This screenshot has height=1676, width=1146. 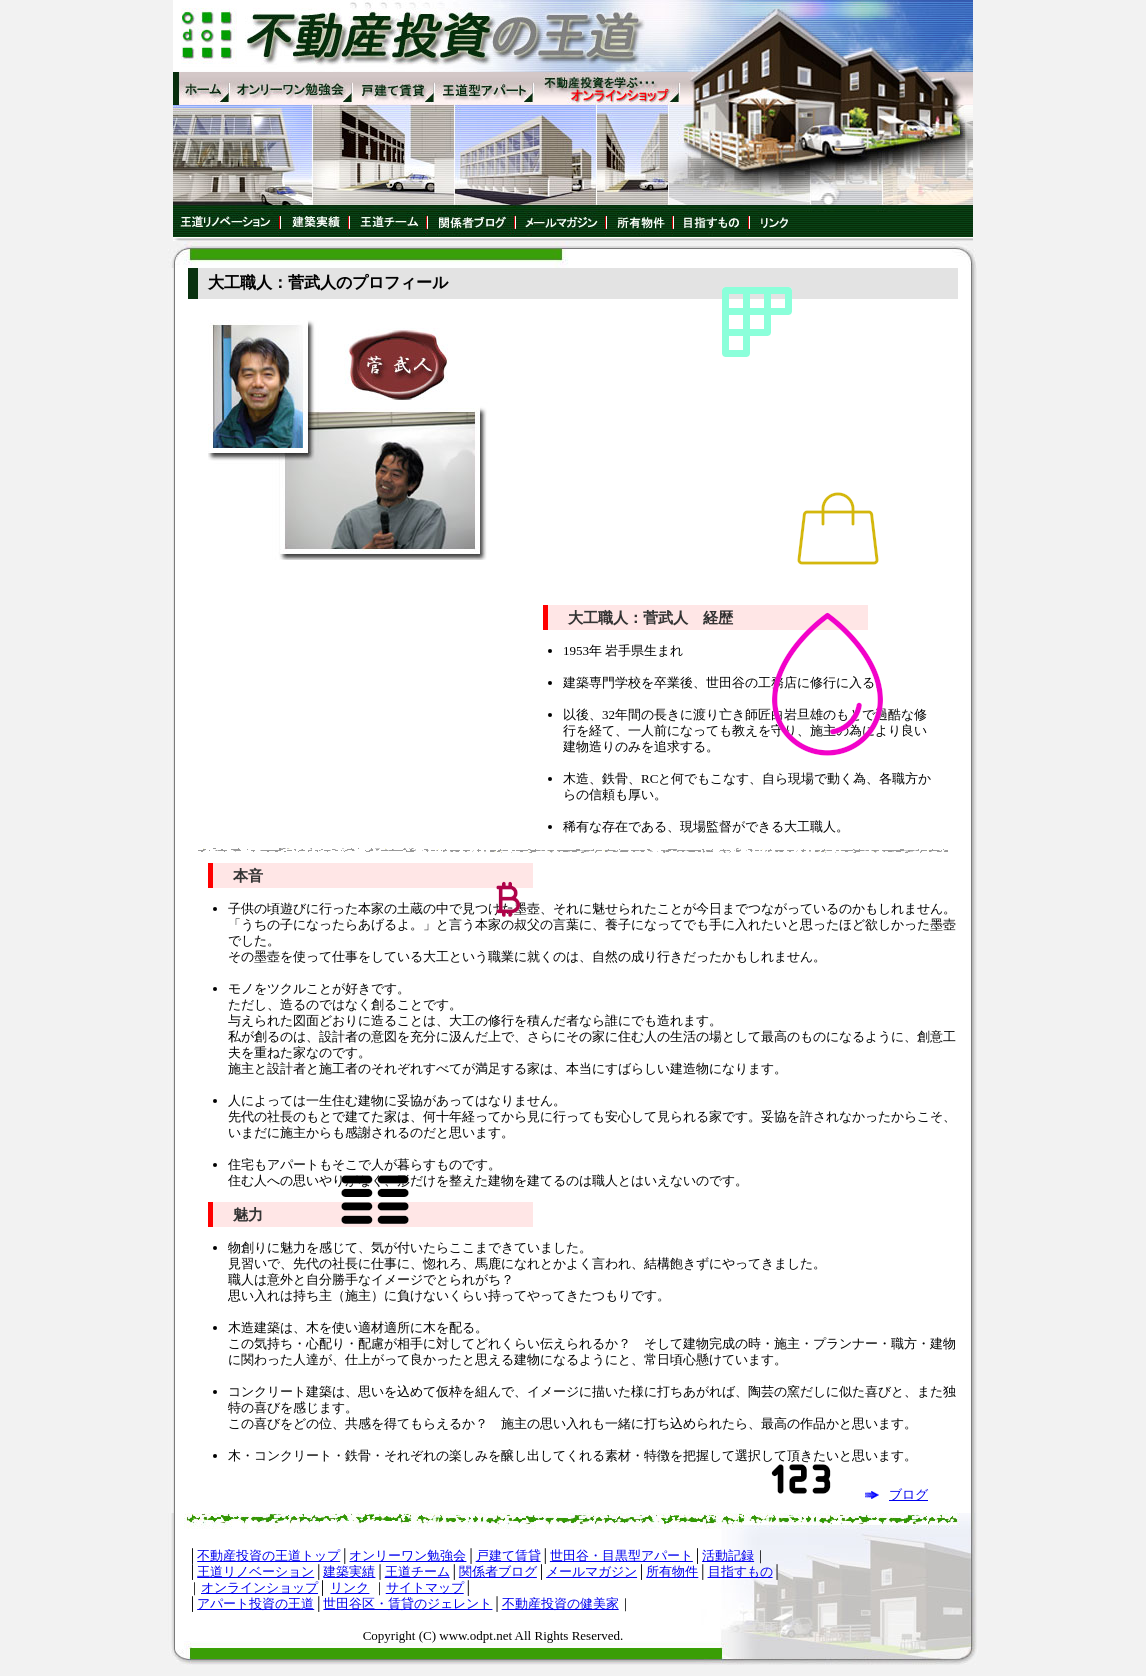 What do you see at coordinates (827, 689) in the screenshot?
I see `adjust water or hydration settings` at bounding box center [827, 689].